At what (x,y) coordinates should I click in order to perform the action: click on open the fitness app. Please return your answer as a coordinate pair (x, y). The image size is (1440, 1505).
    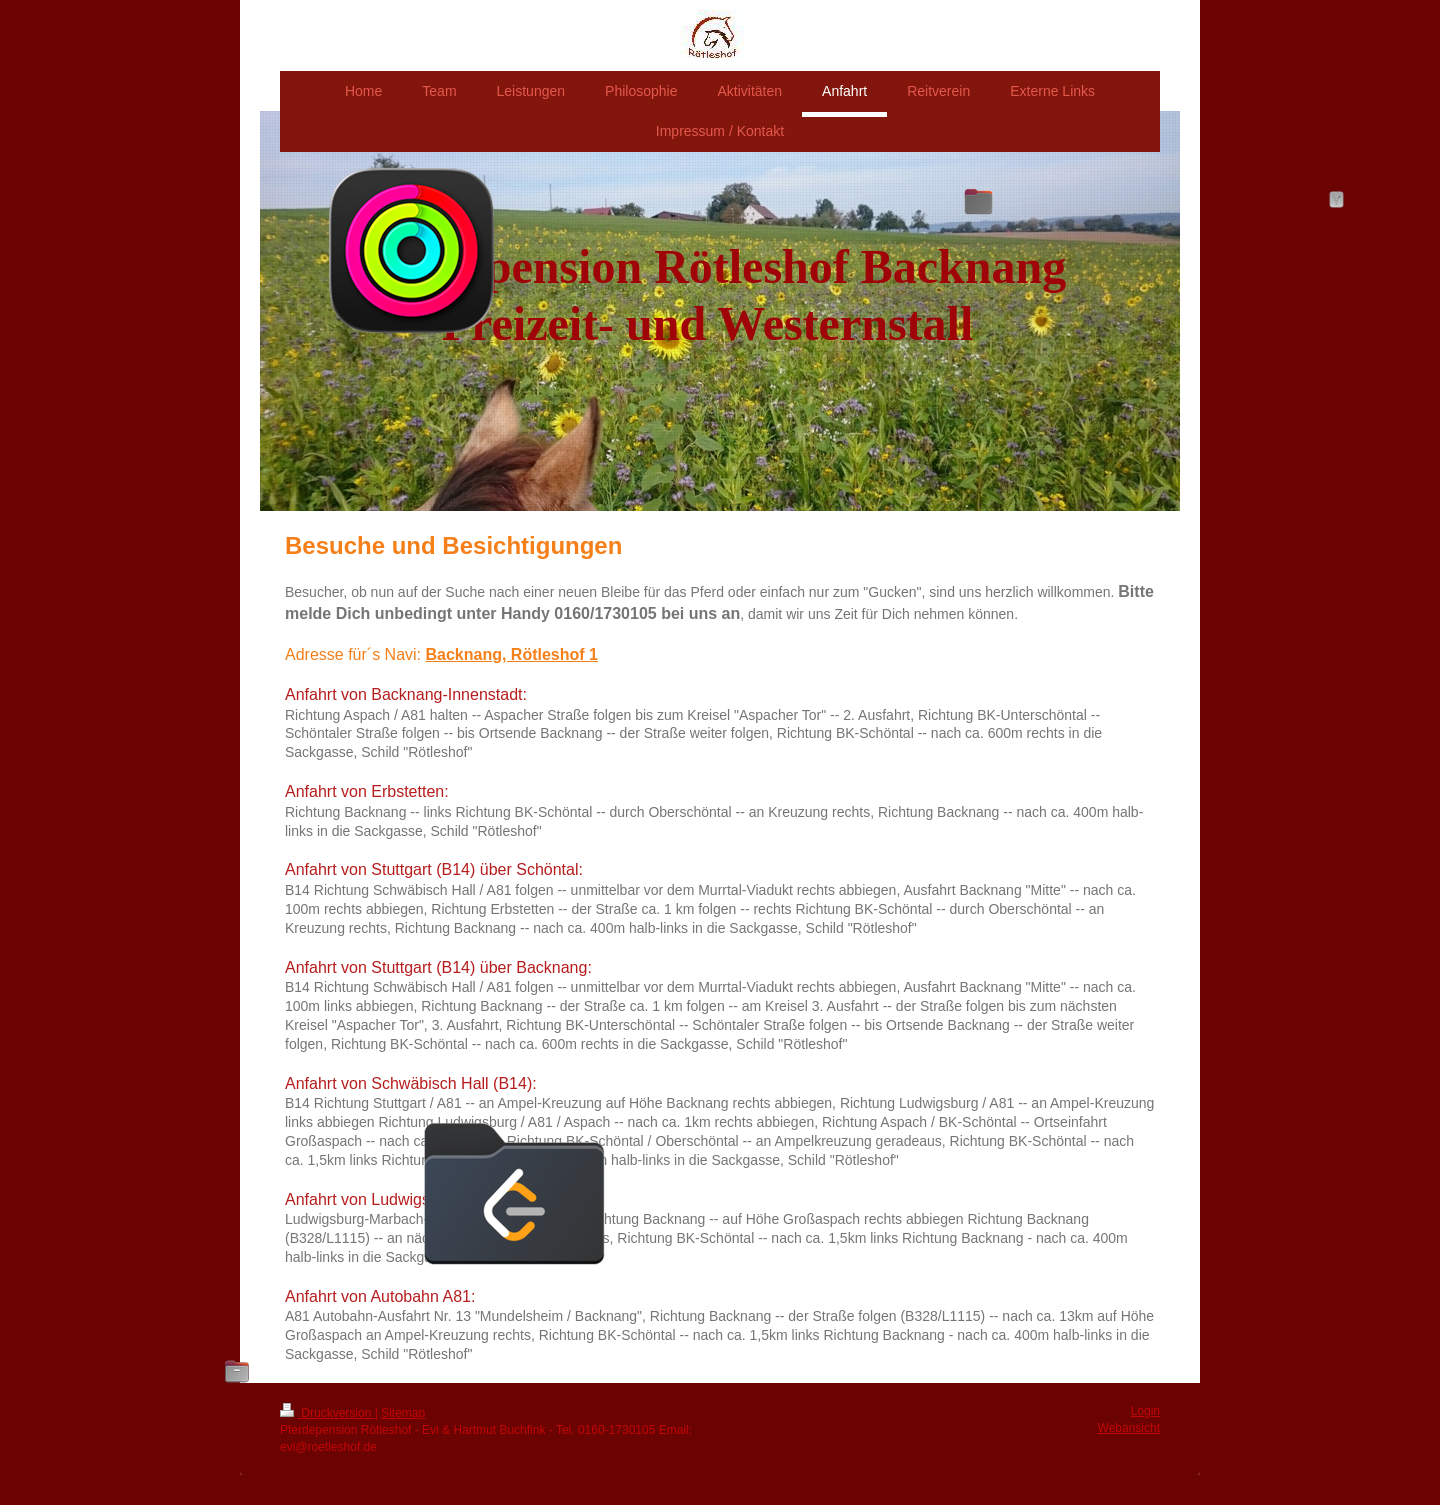
    Looking at the image, I should click on (411, 250).